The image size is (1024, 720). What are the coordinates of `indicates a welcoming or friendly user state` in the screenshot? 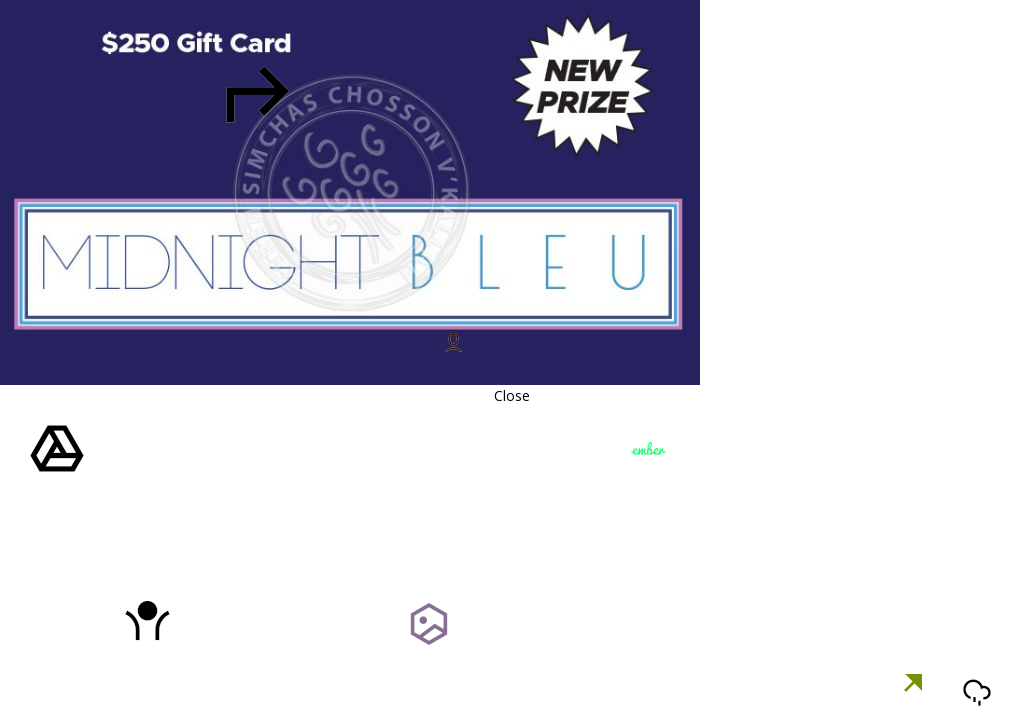 It's located at (147, 620).